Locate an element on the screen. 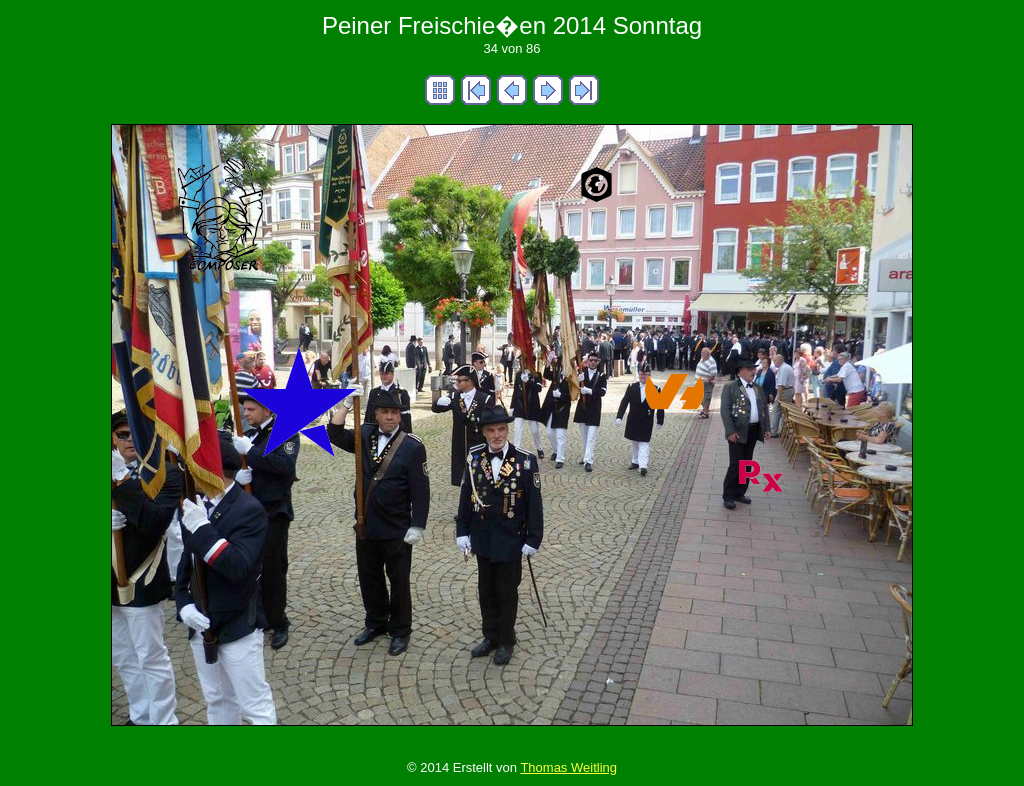 The width and height of the screenshot is (1024, 786). view trustpilot reviews is located at coordinates (299, 402).